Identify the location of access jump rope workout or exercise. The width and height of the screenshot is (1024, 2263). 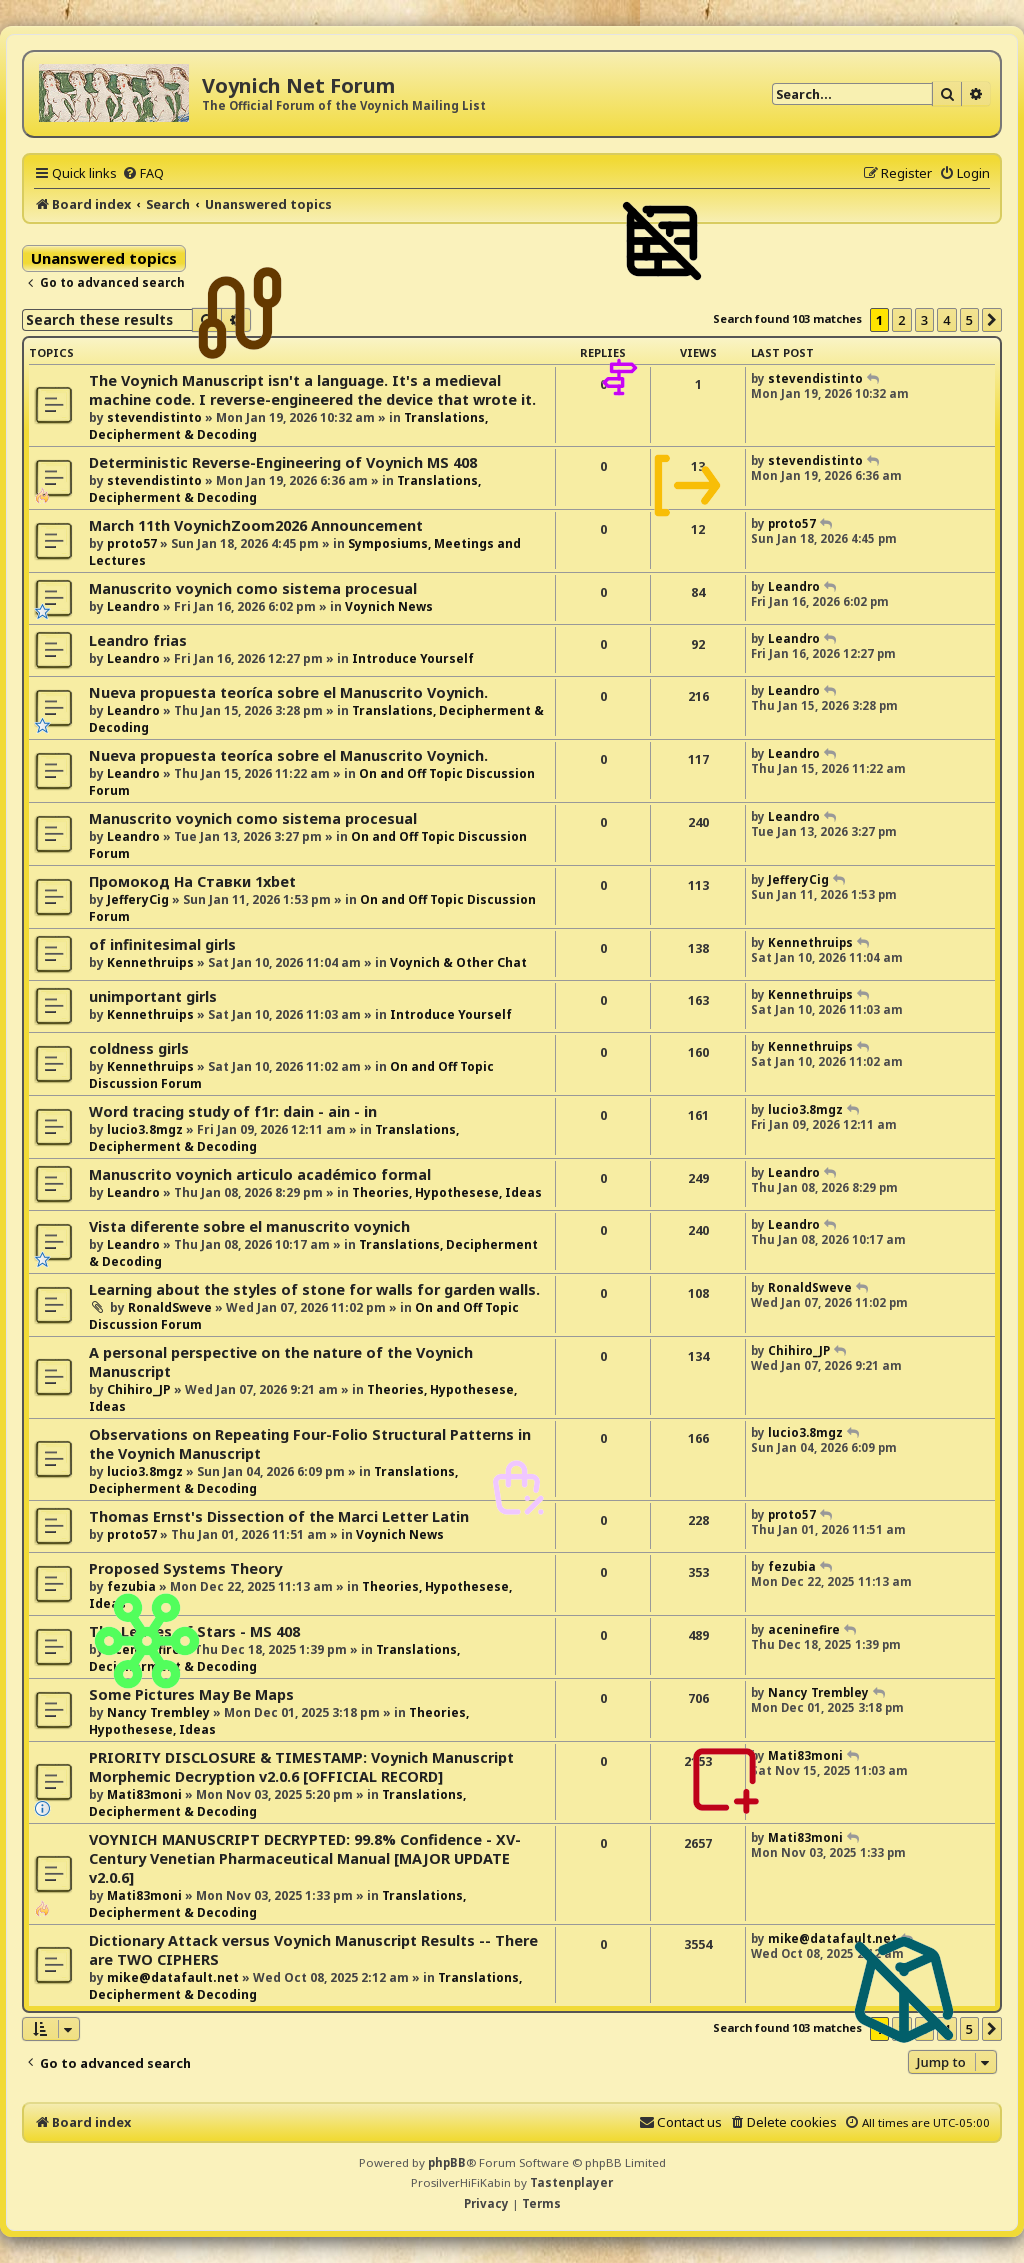
(240, 313).